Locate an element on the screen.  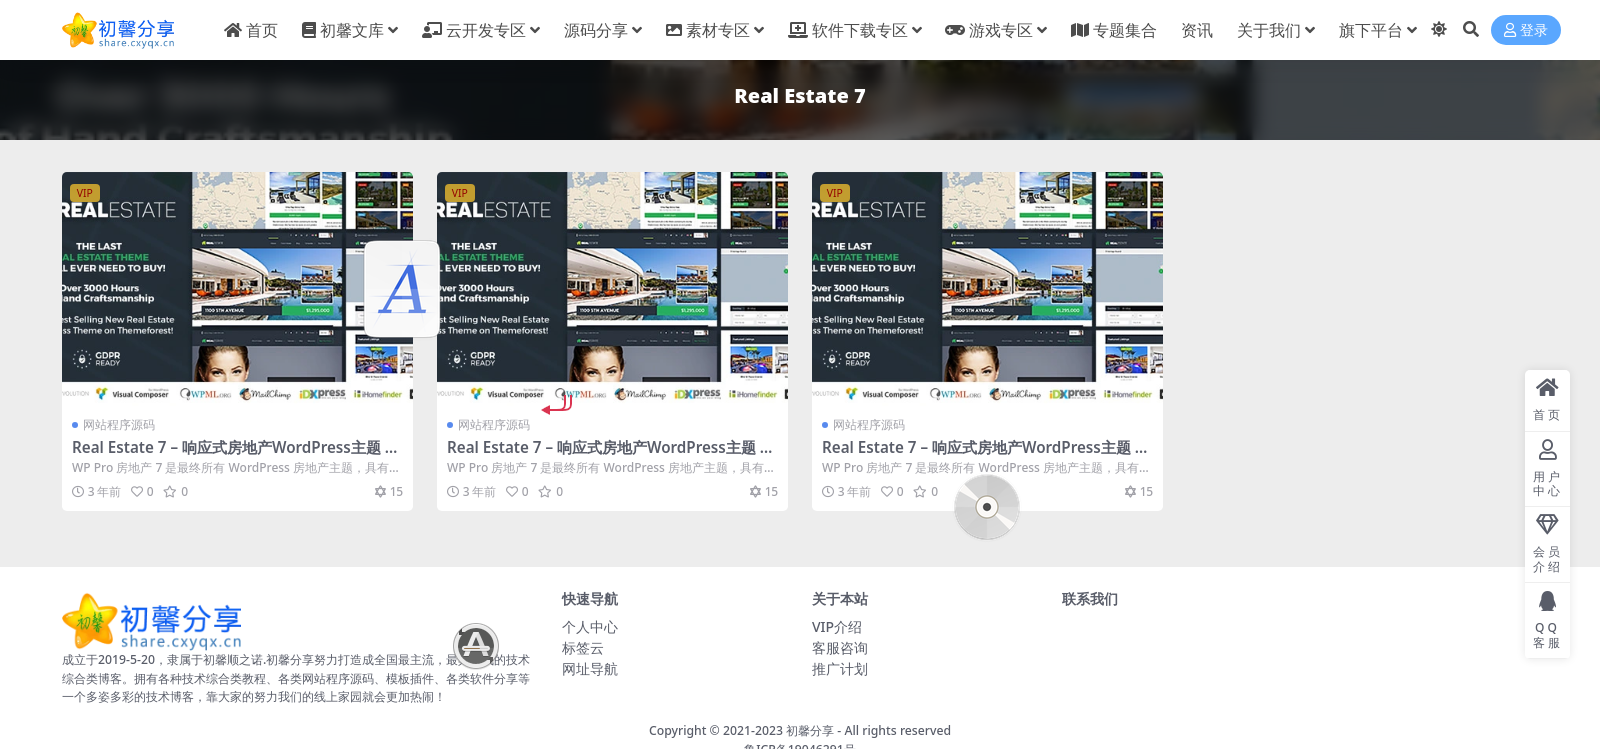
open the software update manager is located at coordinates (476, 646).